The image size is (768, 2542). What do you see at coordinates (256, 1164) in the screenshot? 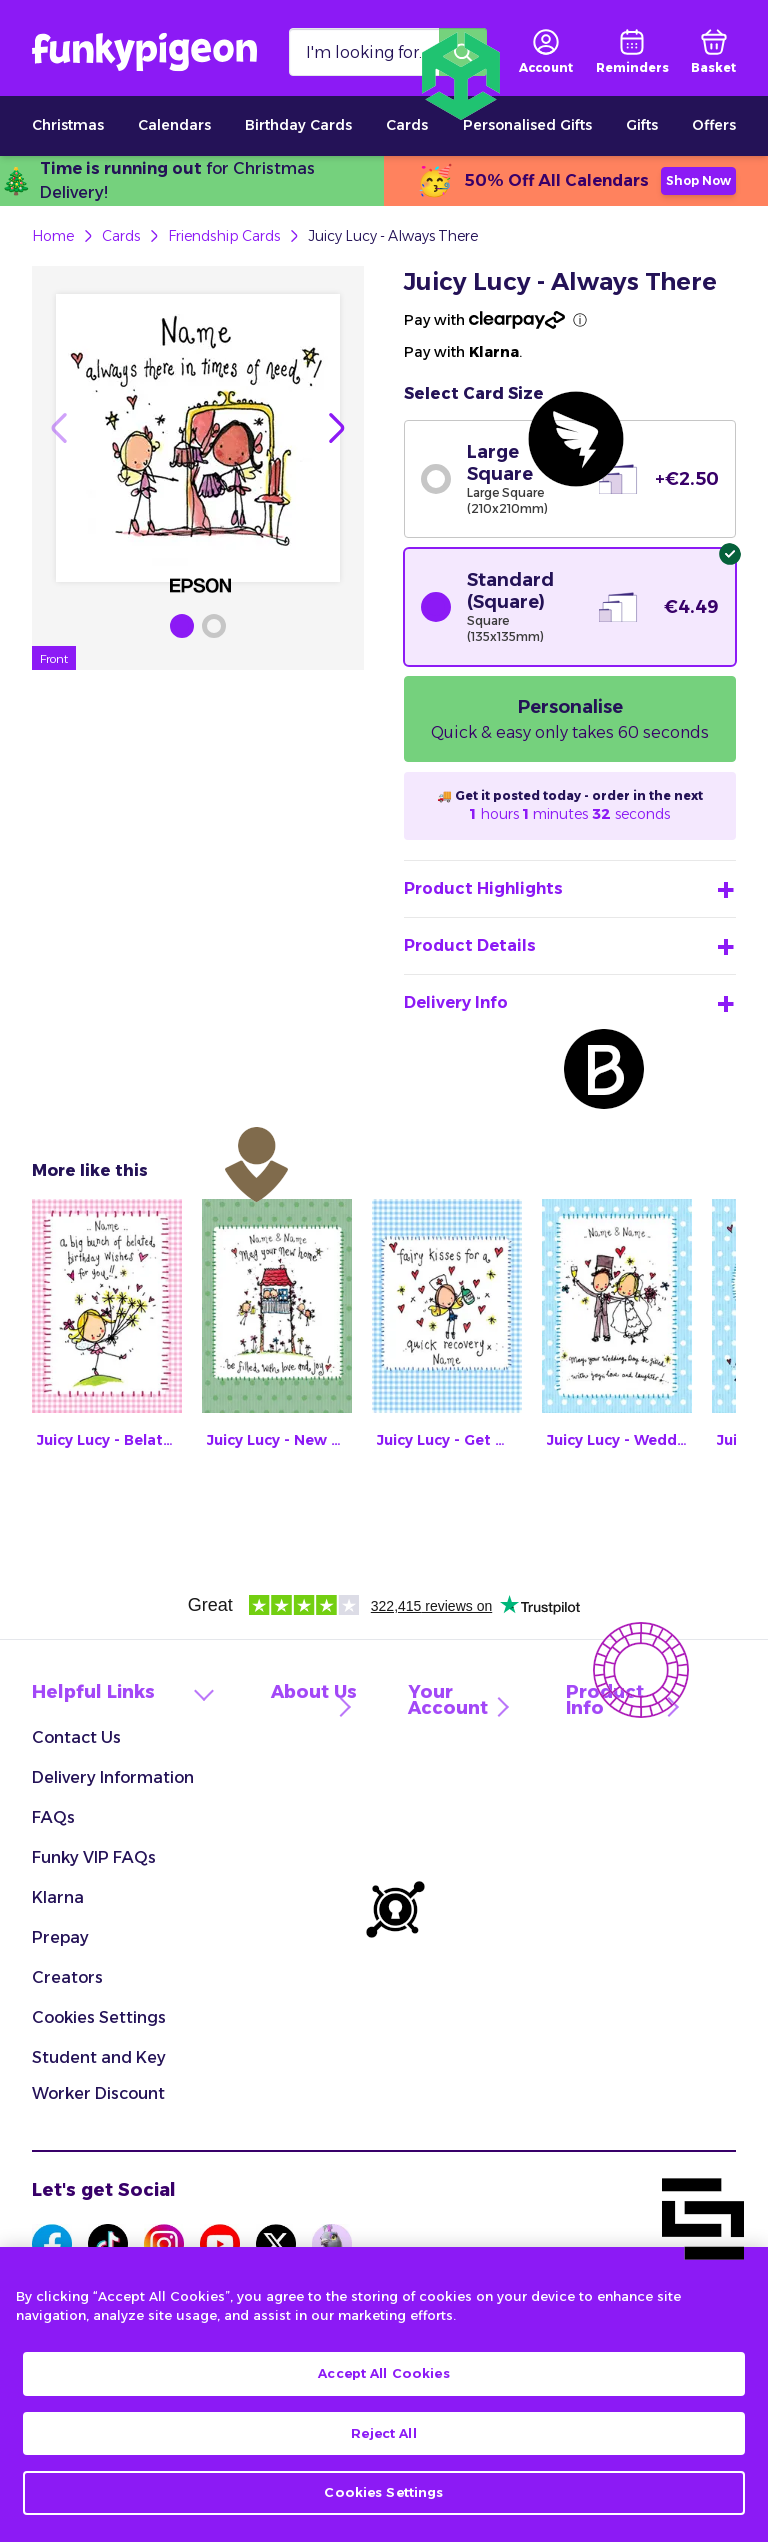
I see `opsgenie incident management platform logo` at bounding box center [256, 1164].